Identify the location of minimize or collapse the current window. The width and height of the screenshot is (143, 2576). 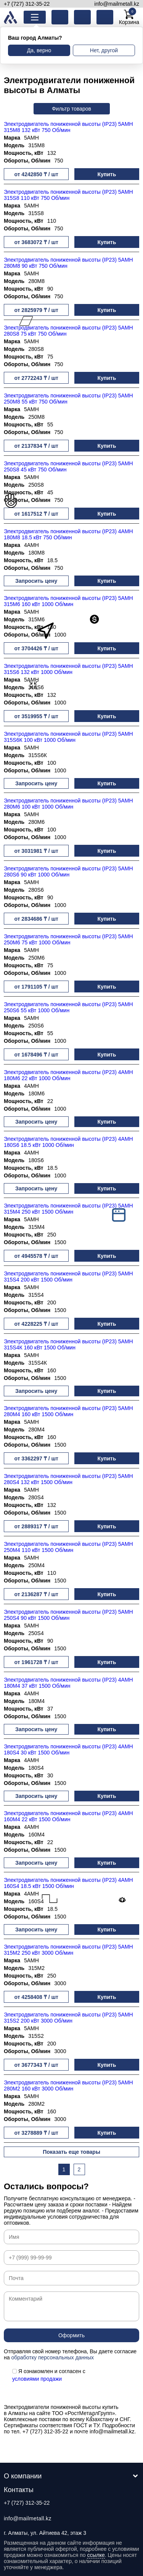
(92, 2416).